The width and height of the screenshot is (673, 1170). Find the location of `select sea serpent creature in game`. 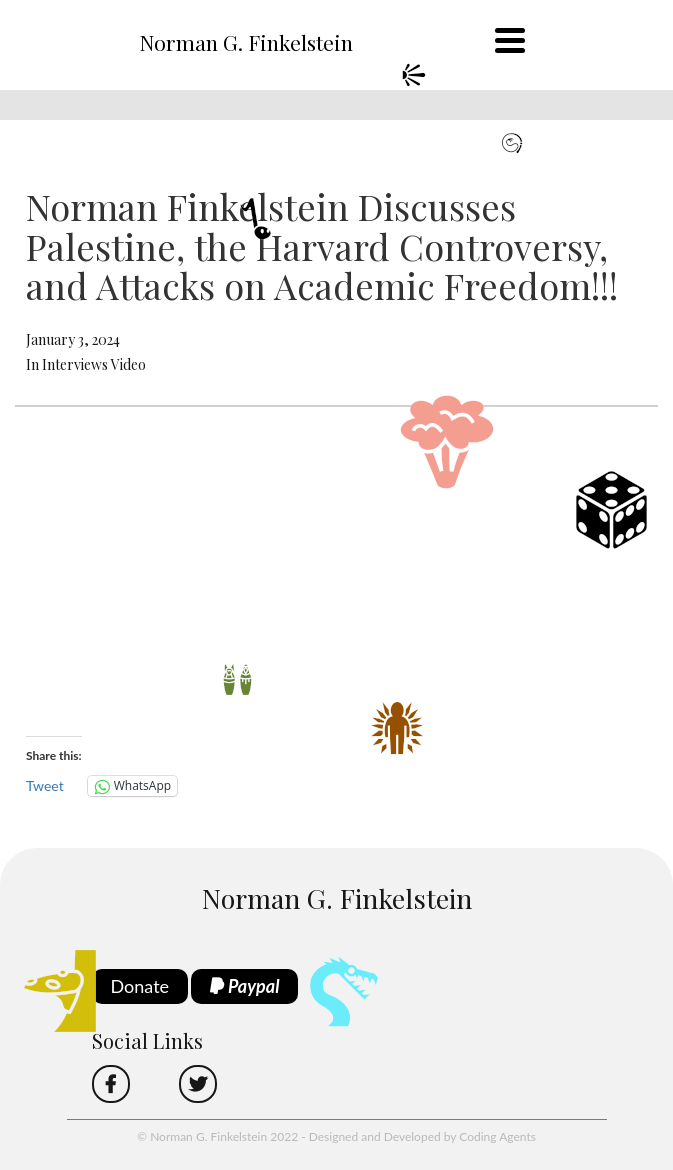

select sea serpent creature in game is located at coordinates (343, 991).